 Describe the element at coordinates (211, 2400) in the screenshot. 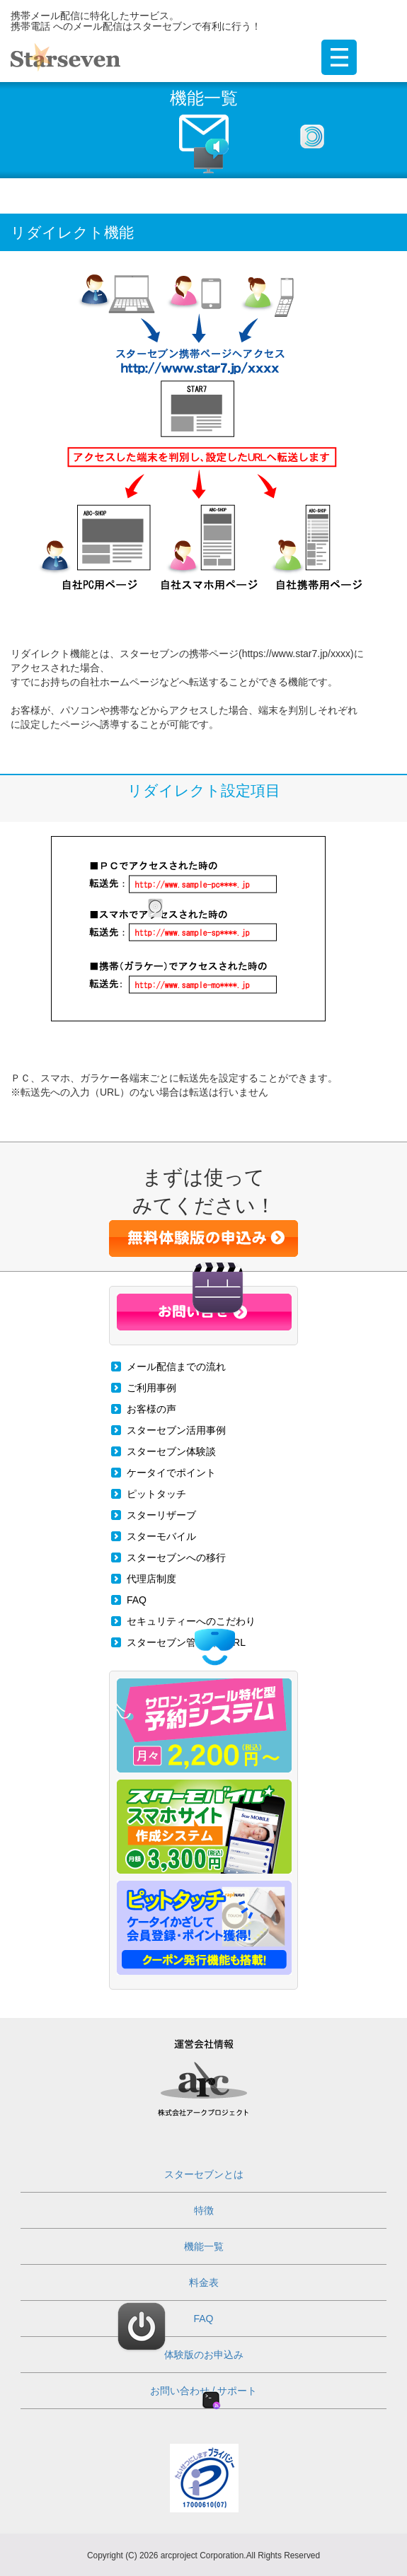

I see `open SecureCRT terminal emulator app` at that location.